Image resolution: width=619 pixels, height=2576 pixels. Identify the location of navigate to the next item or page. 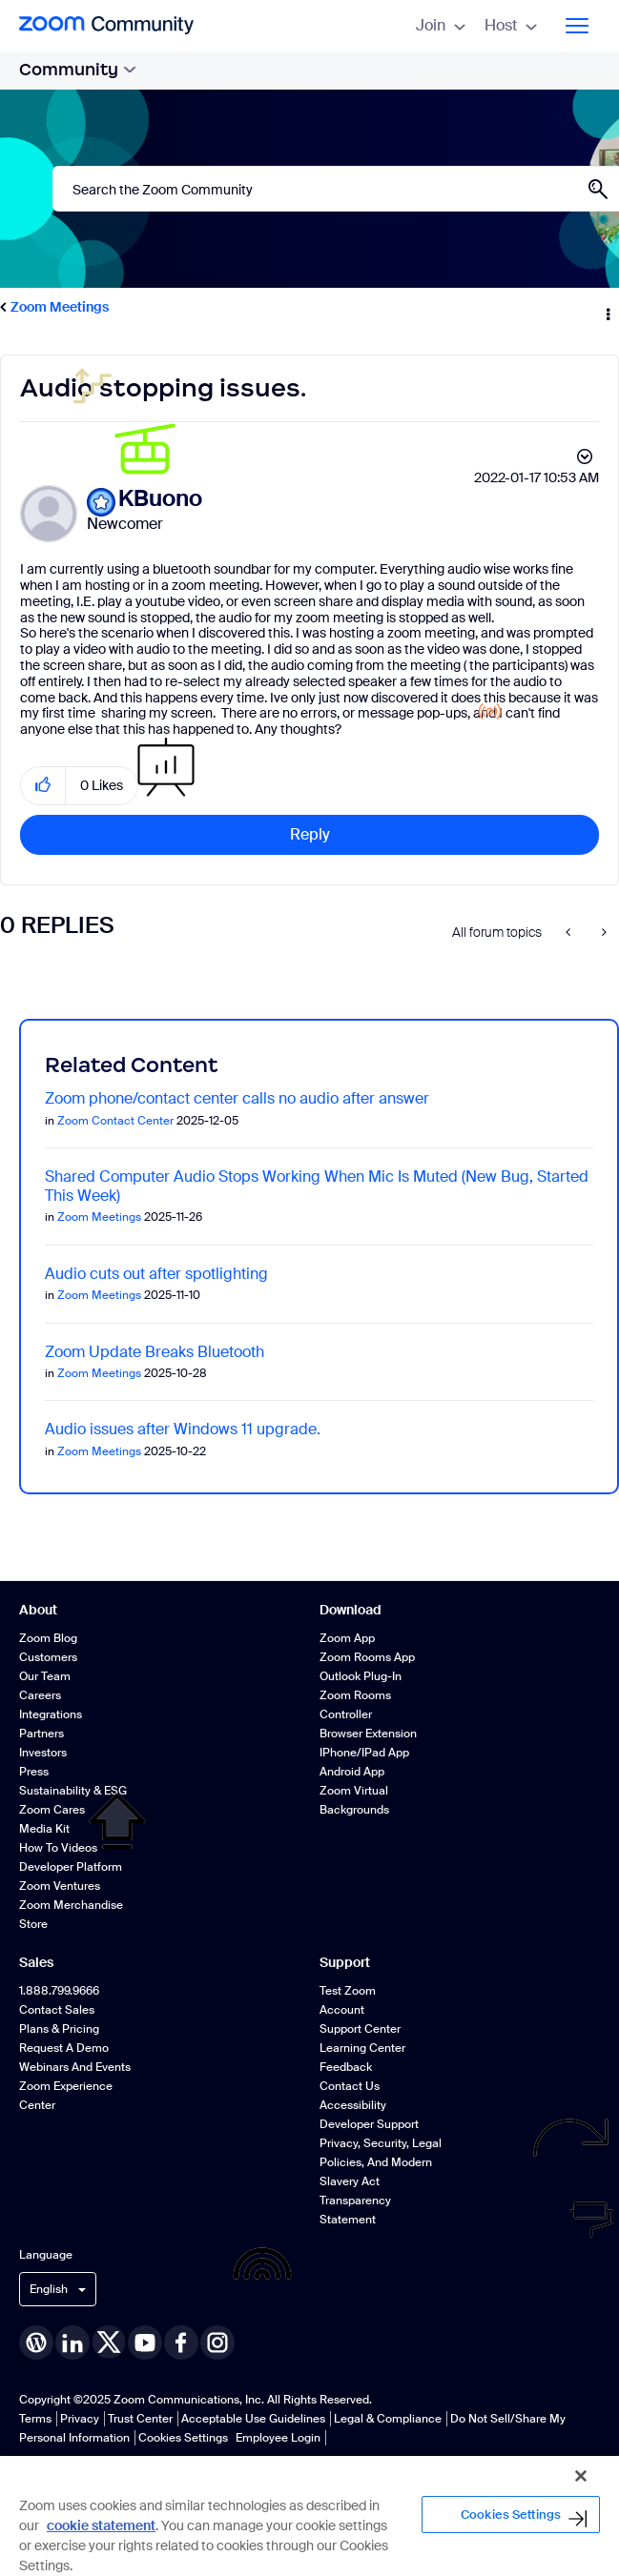
(578, 2519).